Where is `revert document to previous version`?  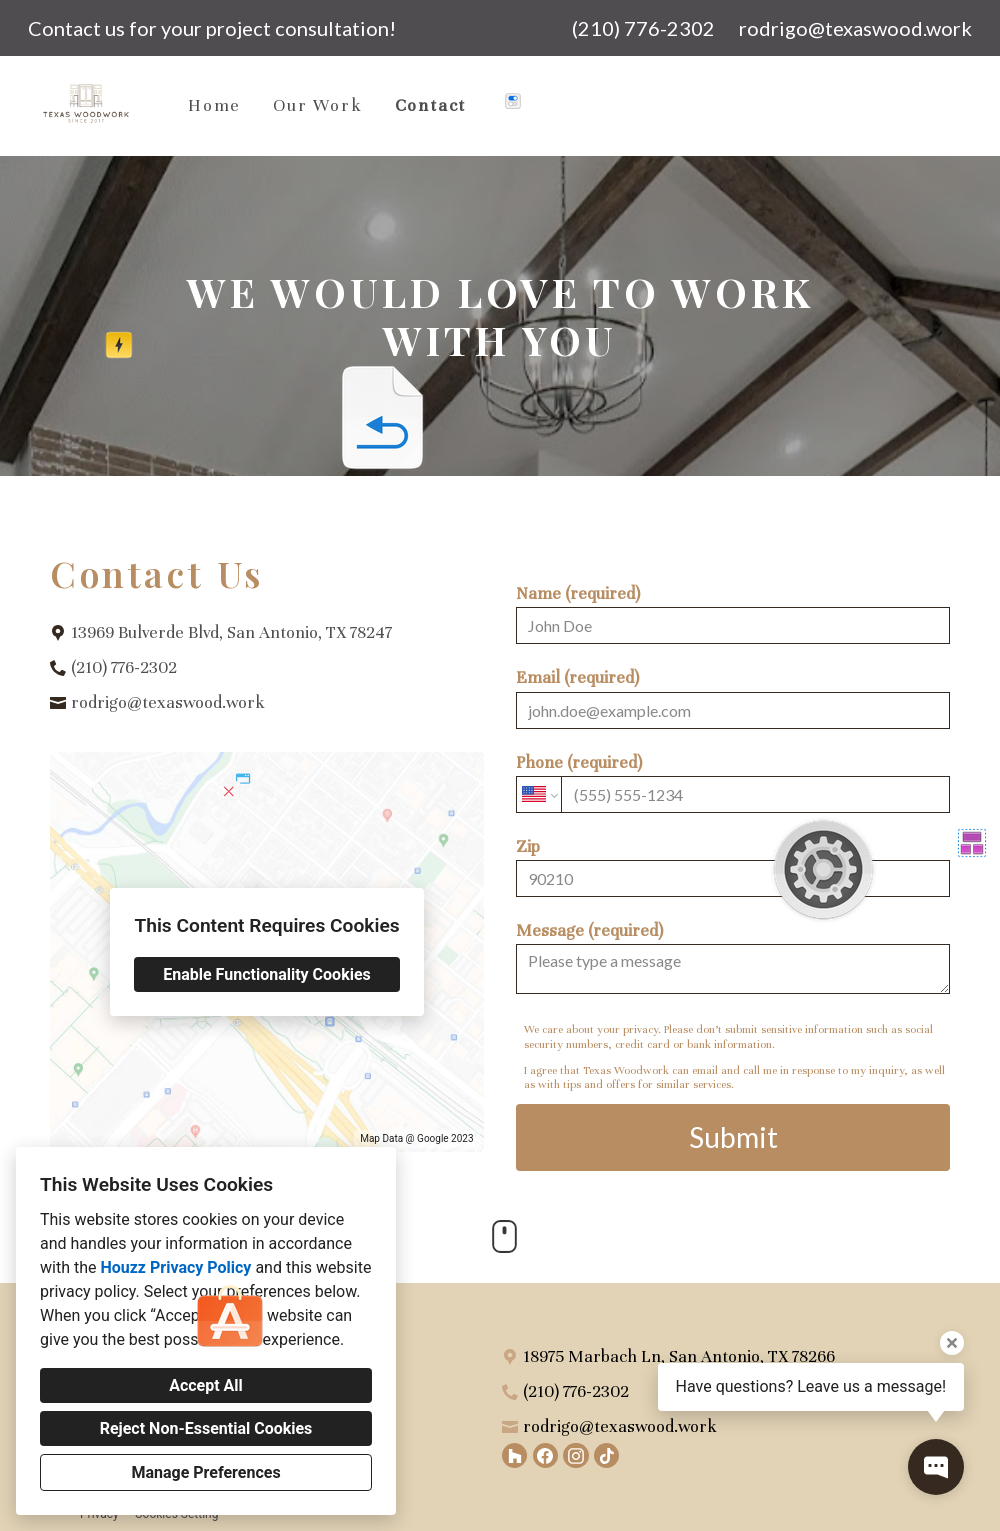
revert document to previous version is located at coordinates (382, 417).